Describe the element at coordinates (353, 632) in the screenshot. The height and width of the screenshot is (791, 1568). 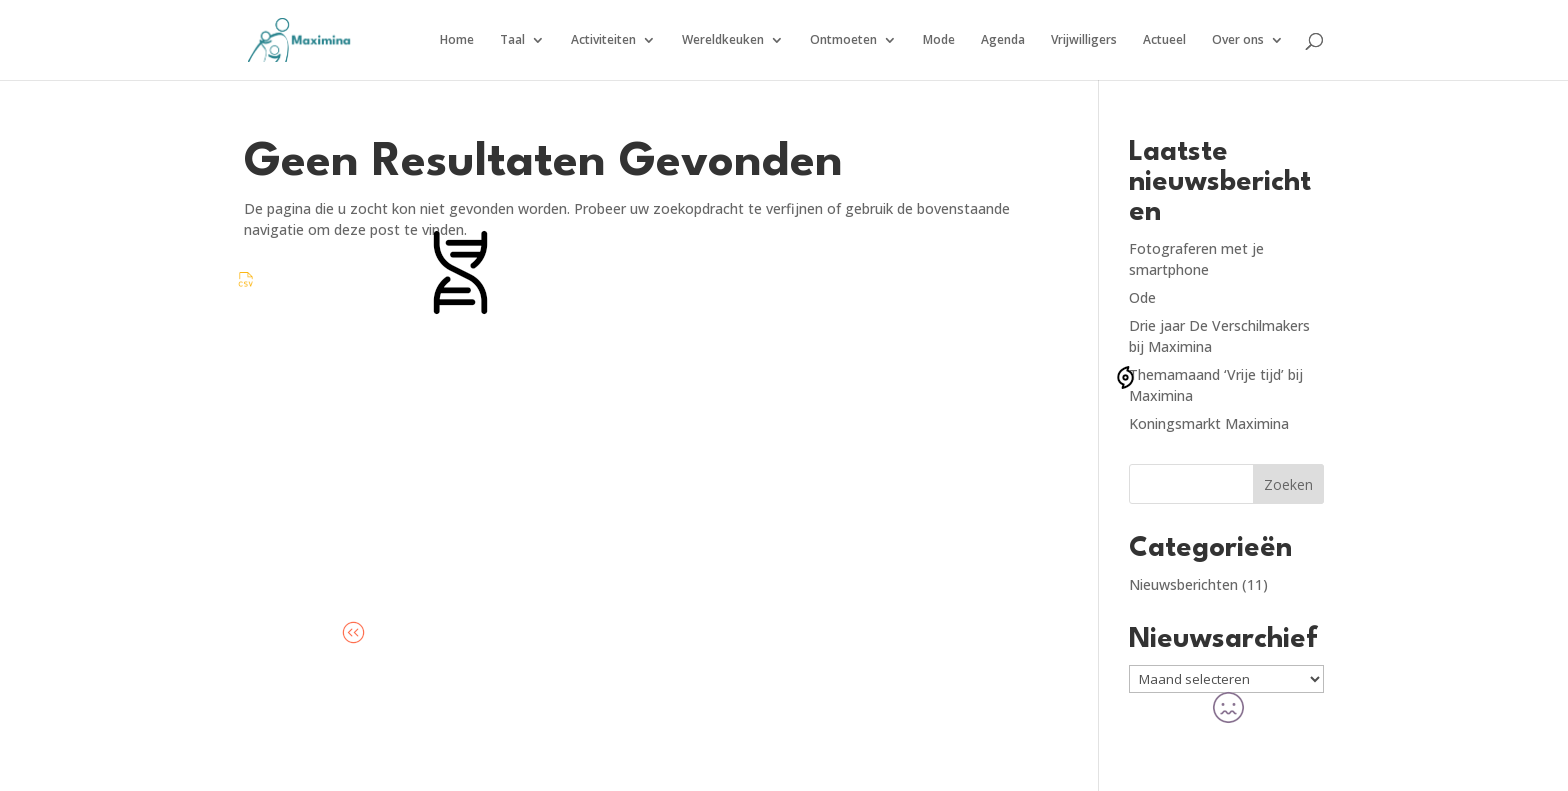
I see `go back to the beginning` at that location.